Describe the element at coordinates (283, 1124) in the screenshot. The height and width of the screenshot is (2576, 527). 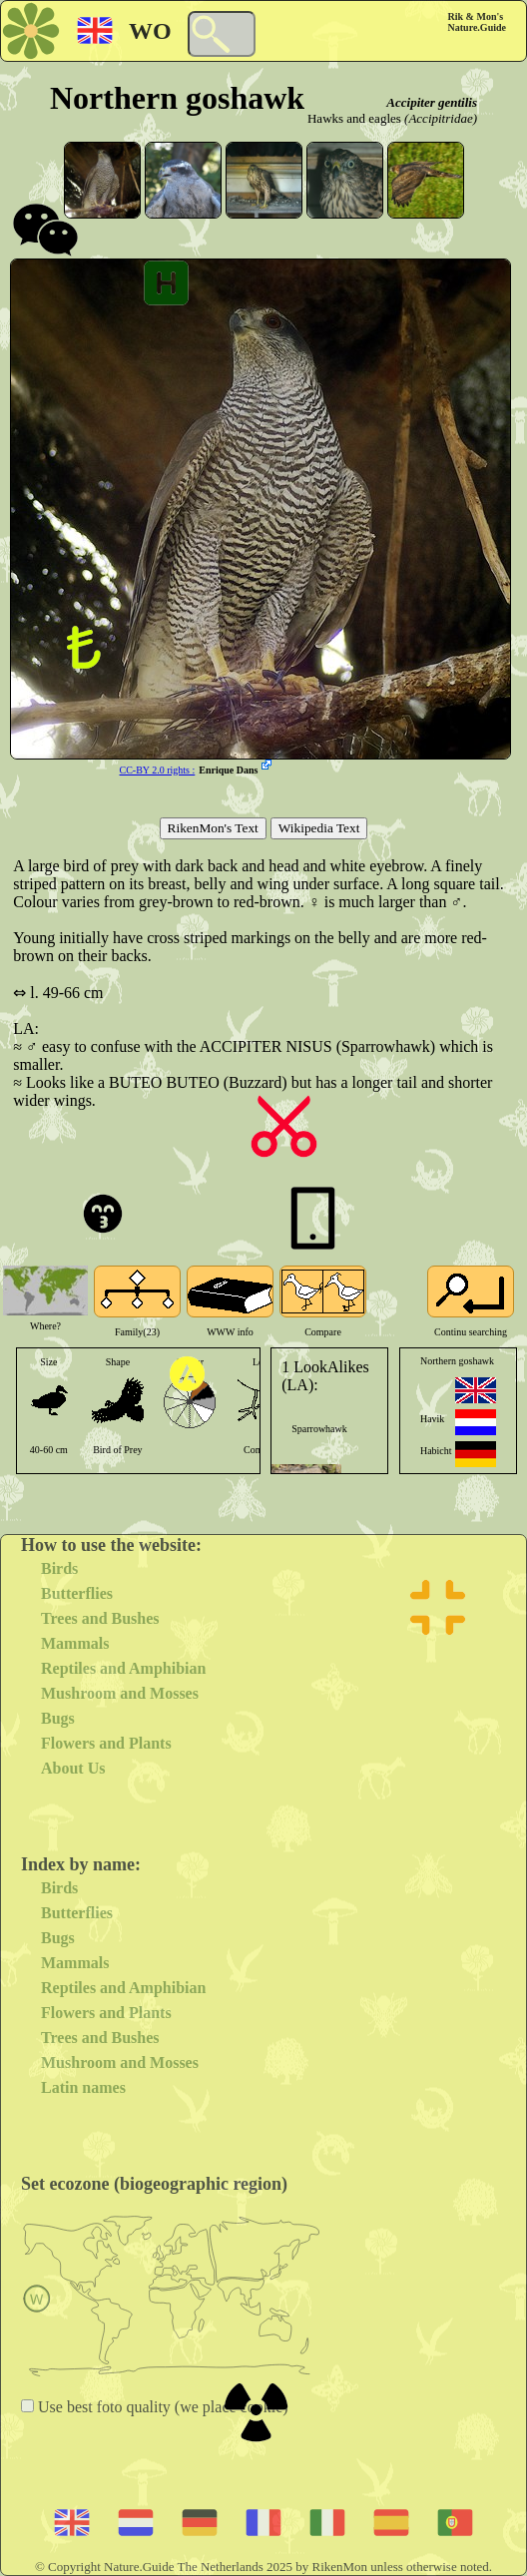
I see `cut selected content` at that location.